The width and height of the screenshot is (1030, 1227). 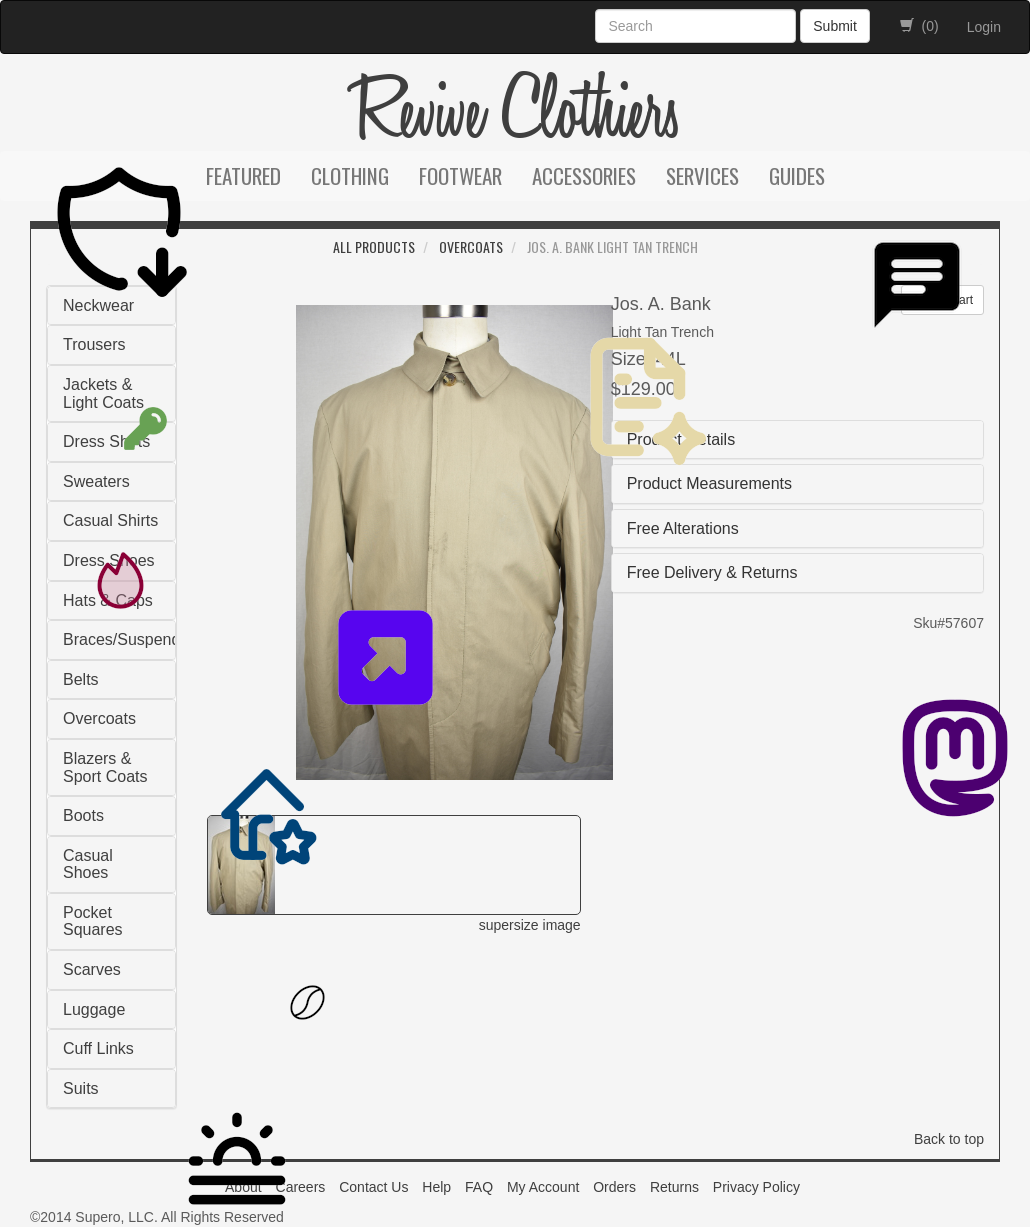 What do you see at coordinates (307, 1002) in the screenshot?
I see `browse coffee-related content or settings` at bounding box center [307, 1002].